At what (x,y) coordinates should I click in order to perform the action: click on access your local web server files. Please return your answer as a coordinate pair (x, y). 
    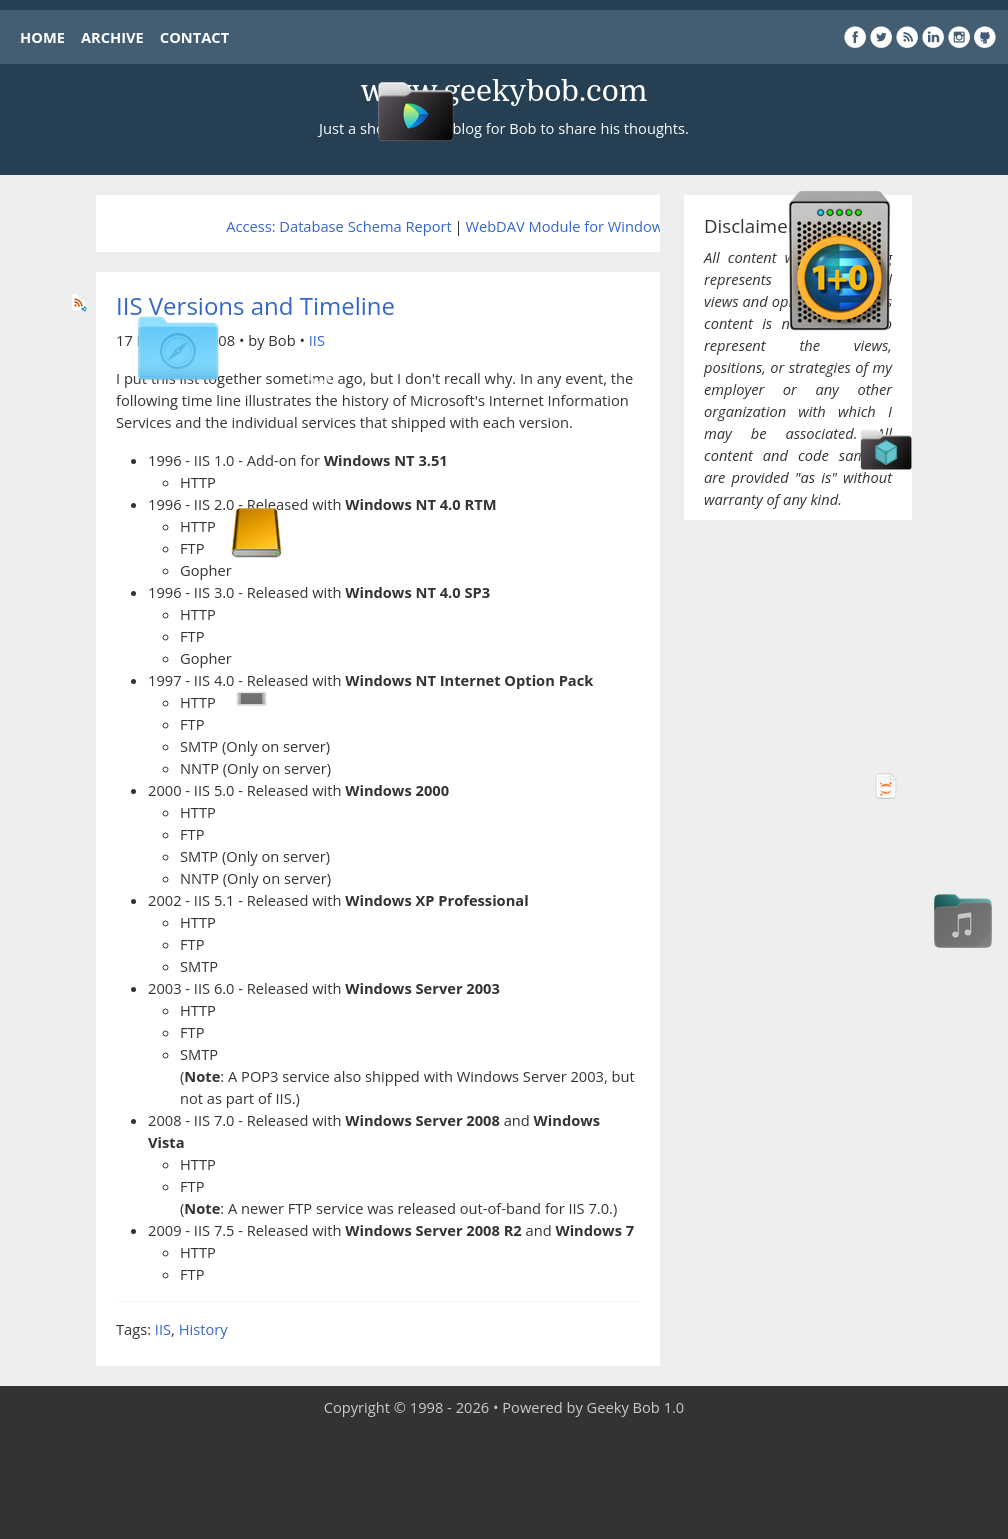
    Looking at the image, I should click on (178, 348).